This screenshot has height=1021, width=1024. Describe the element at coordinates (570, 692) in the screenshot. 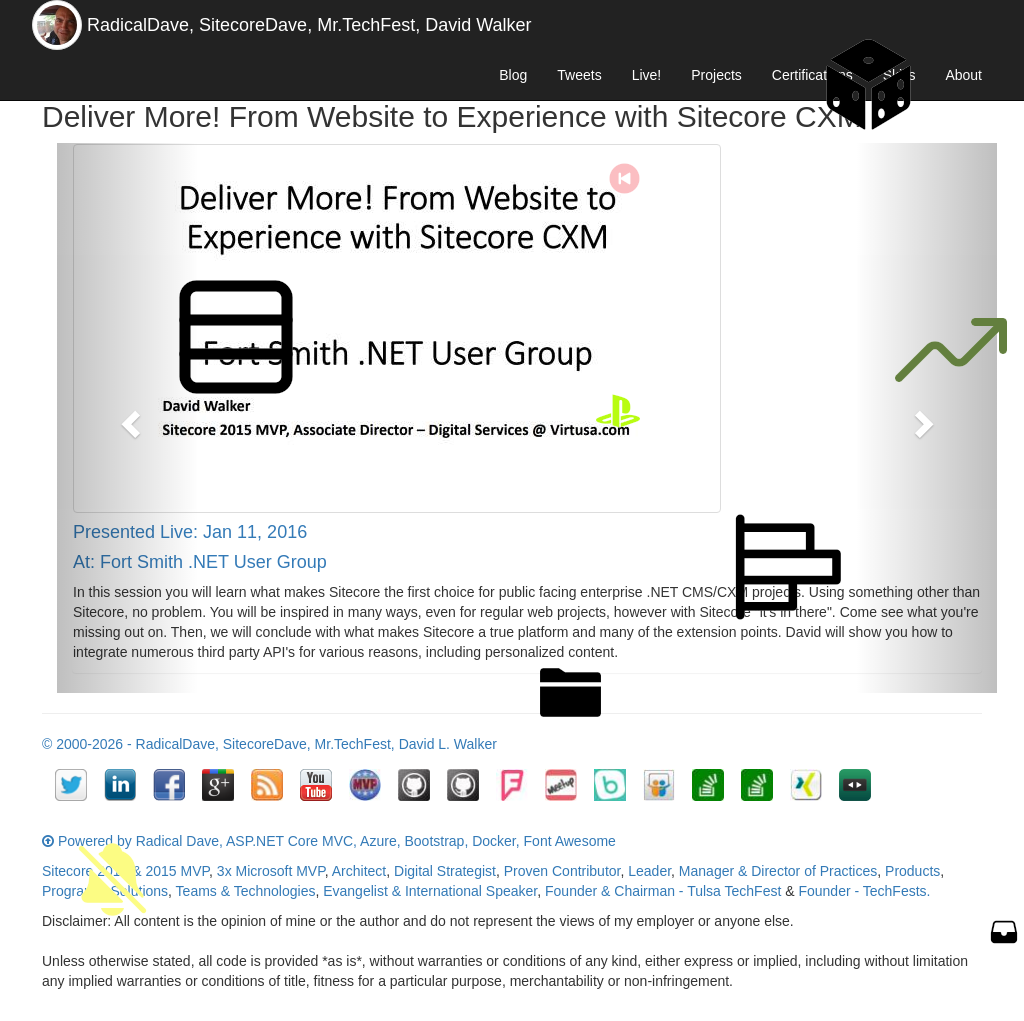

I see `open folder to view files` at that location.